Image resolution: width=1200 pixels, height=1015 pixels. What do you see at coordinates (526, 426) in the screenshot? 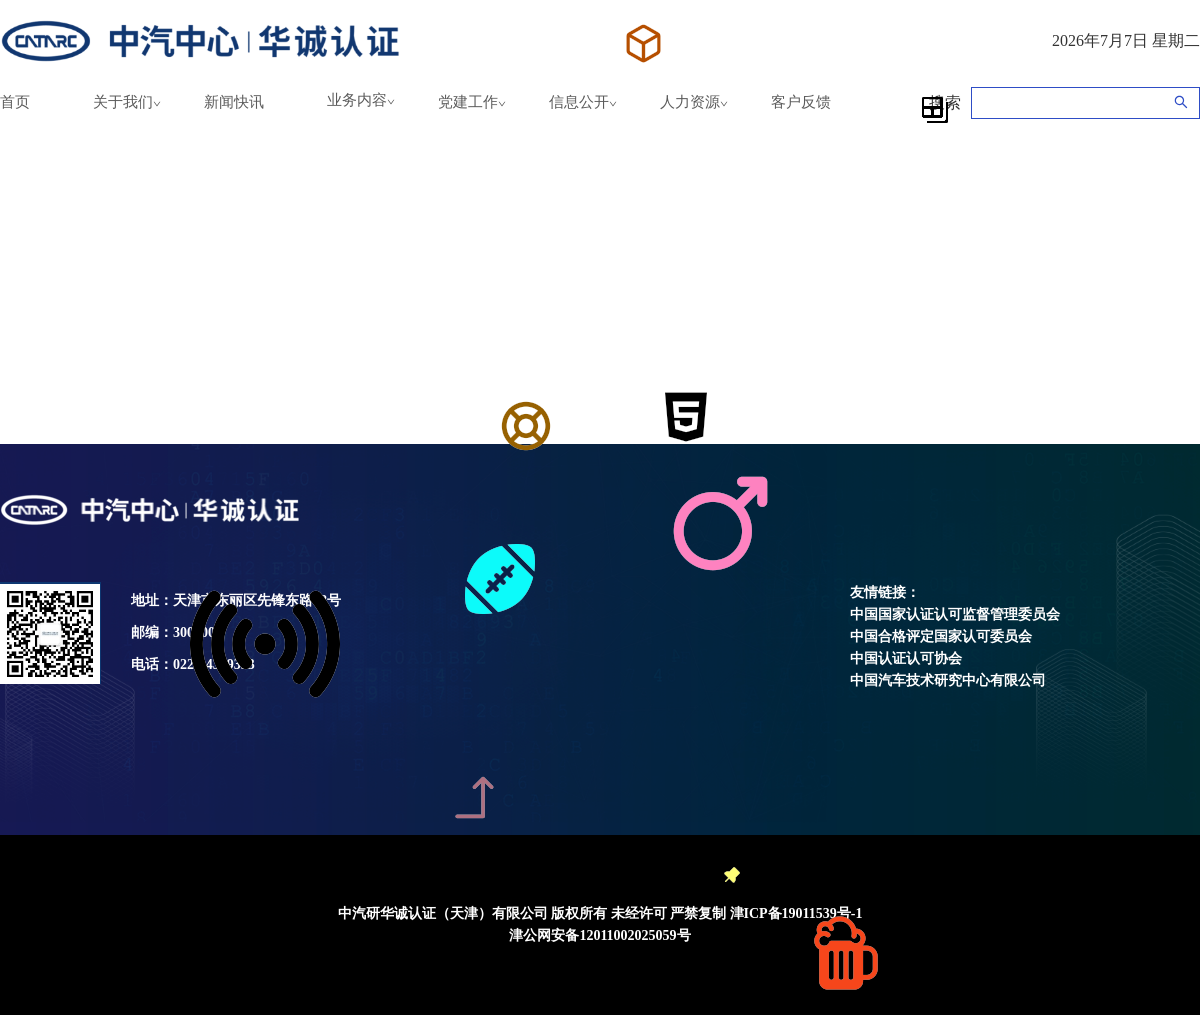
I see `access help or support center` at bounding box center [526, 426].